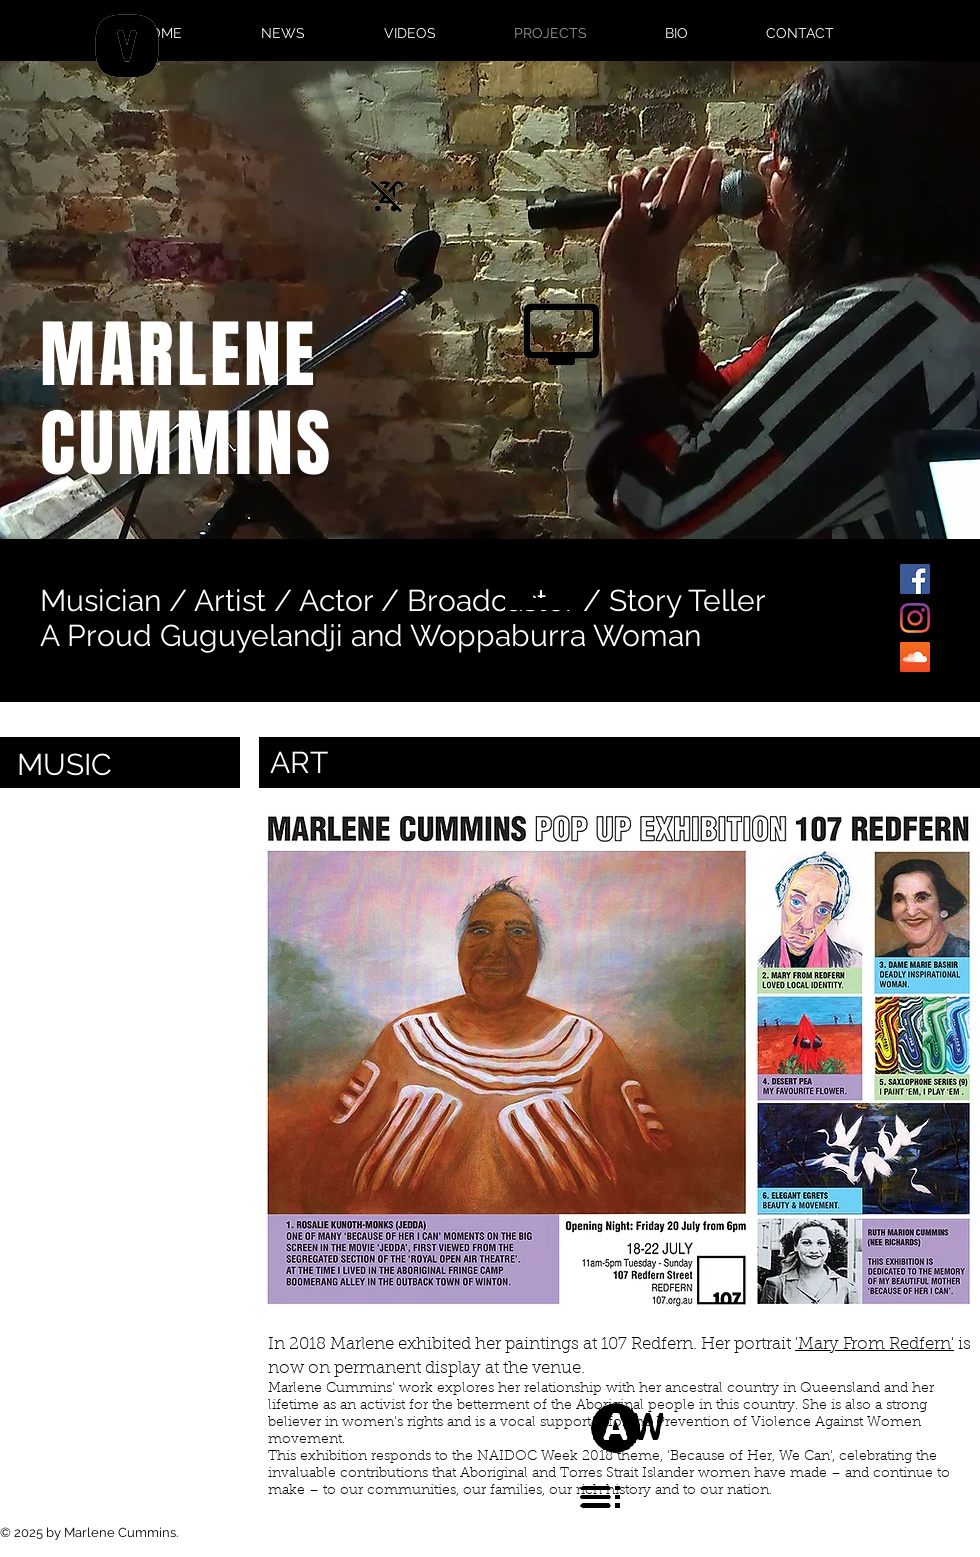 This screenshot has height=1557, width=980. What do you see at coordinates (600, 1497) in the screenshot?
I see `view table of contents` at bounding box center [600, 1497].